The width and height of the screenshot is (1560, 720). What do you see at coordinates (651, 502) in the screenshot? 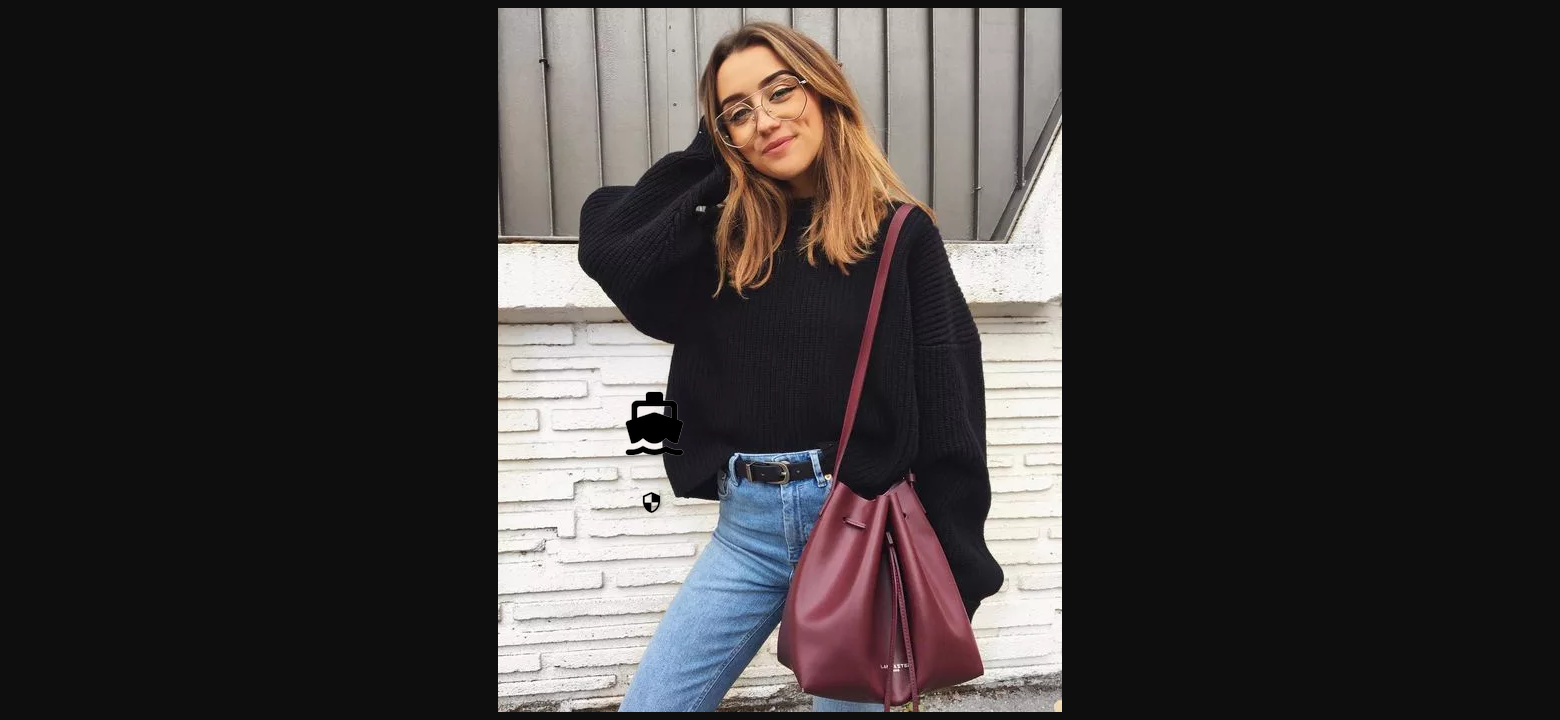
I see `access security settings` at bounding box center [651, 502].